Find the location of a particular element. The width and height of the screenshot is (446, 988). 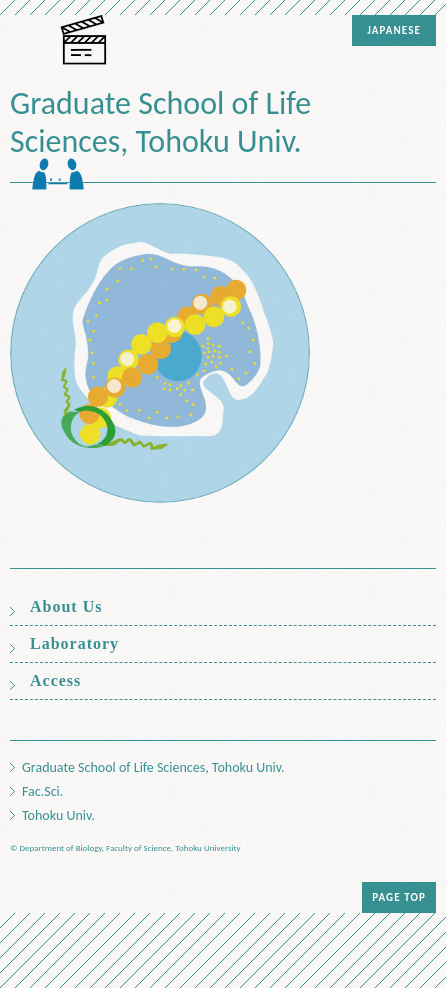

find or join tabletop gaming sessions is located at coordinates (58, 174).